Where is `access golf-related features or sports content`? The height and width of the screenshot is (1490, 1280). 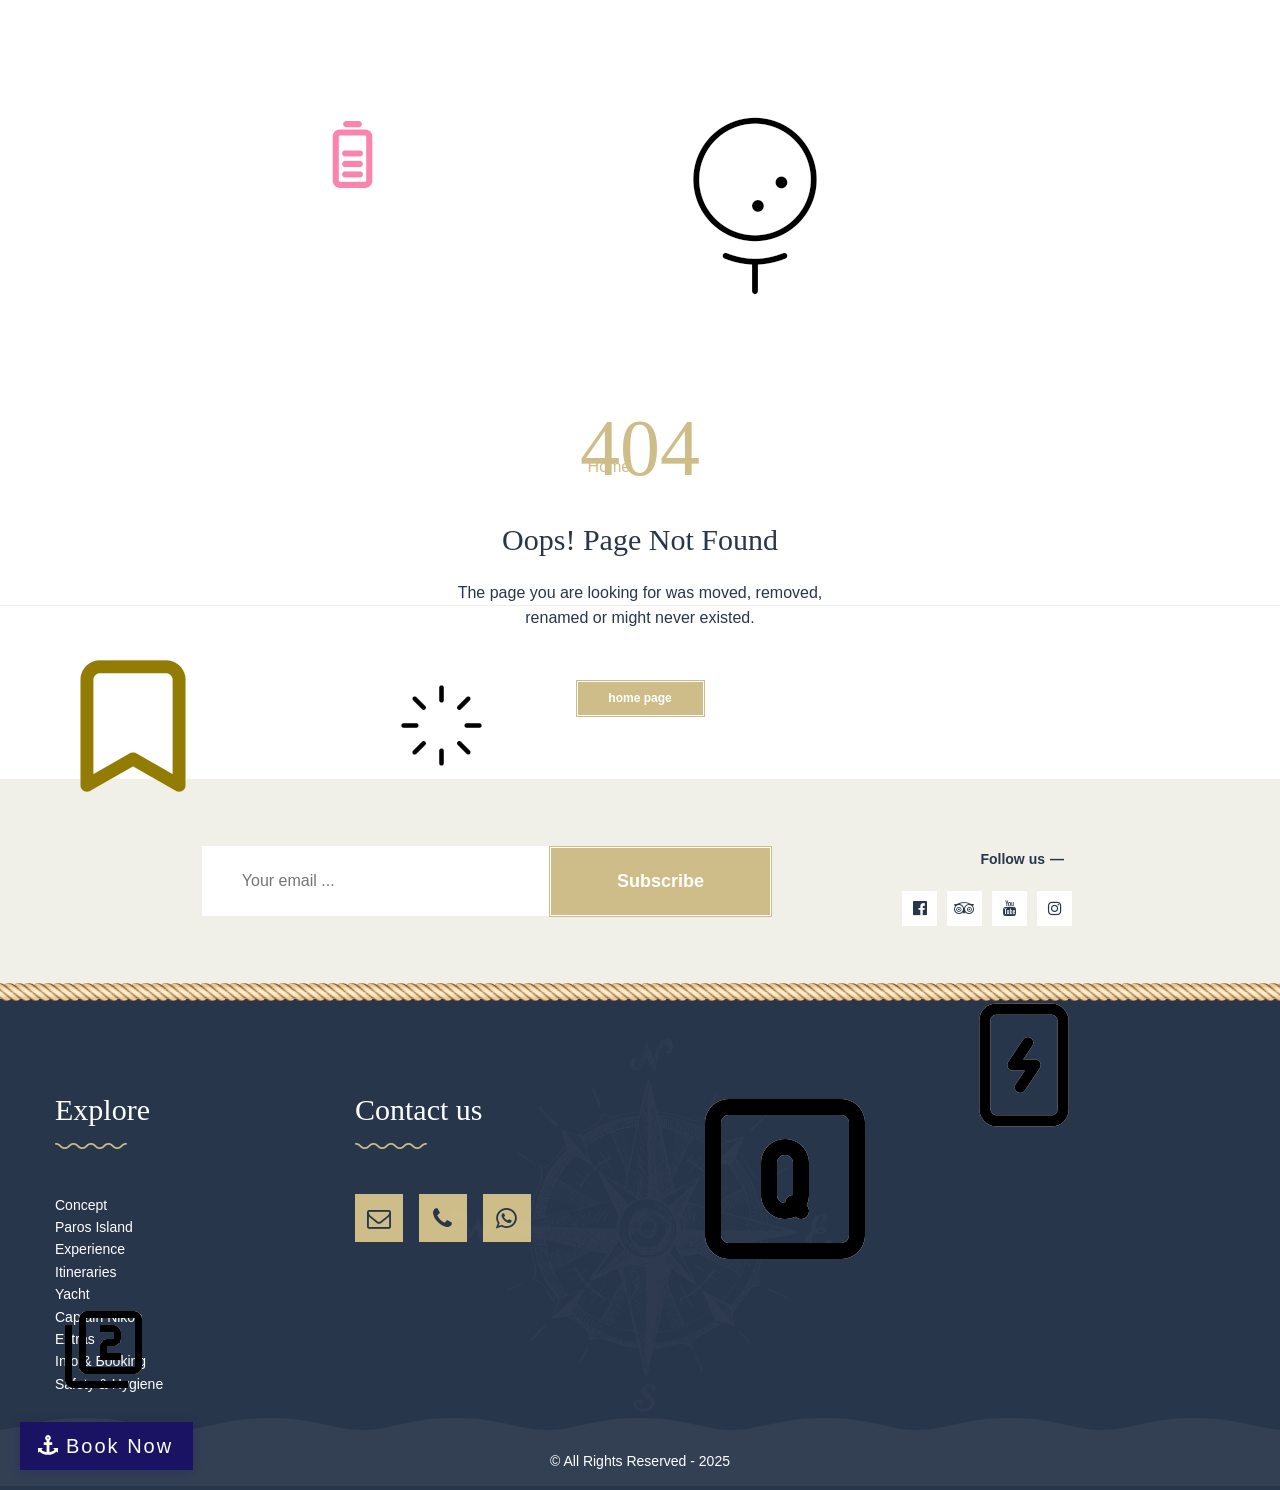 access golf-related features or sports content is located at coordinates (755, 203).